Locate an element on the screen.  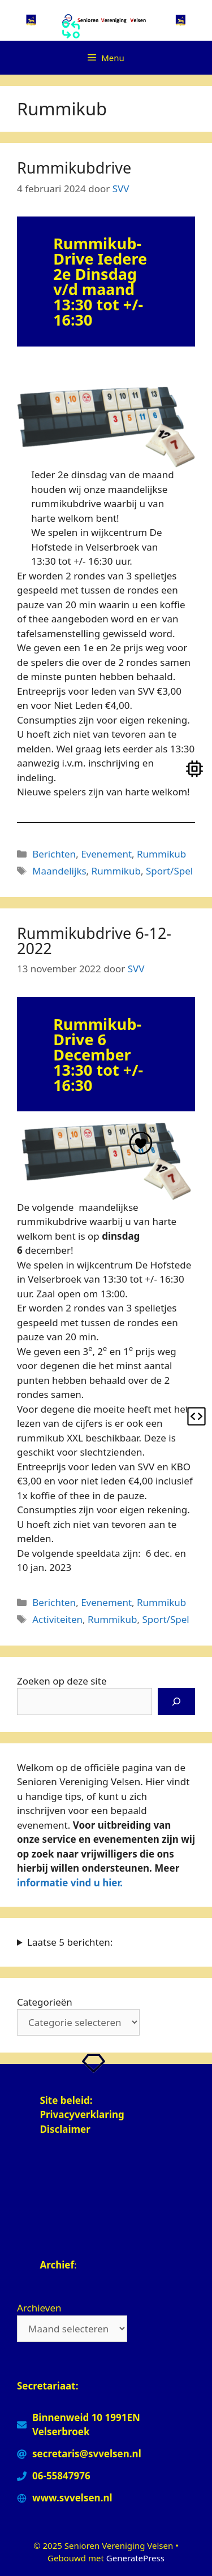
view source code is located at coordinates (196, 1416).